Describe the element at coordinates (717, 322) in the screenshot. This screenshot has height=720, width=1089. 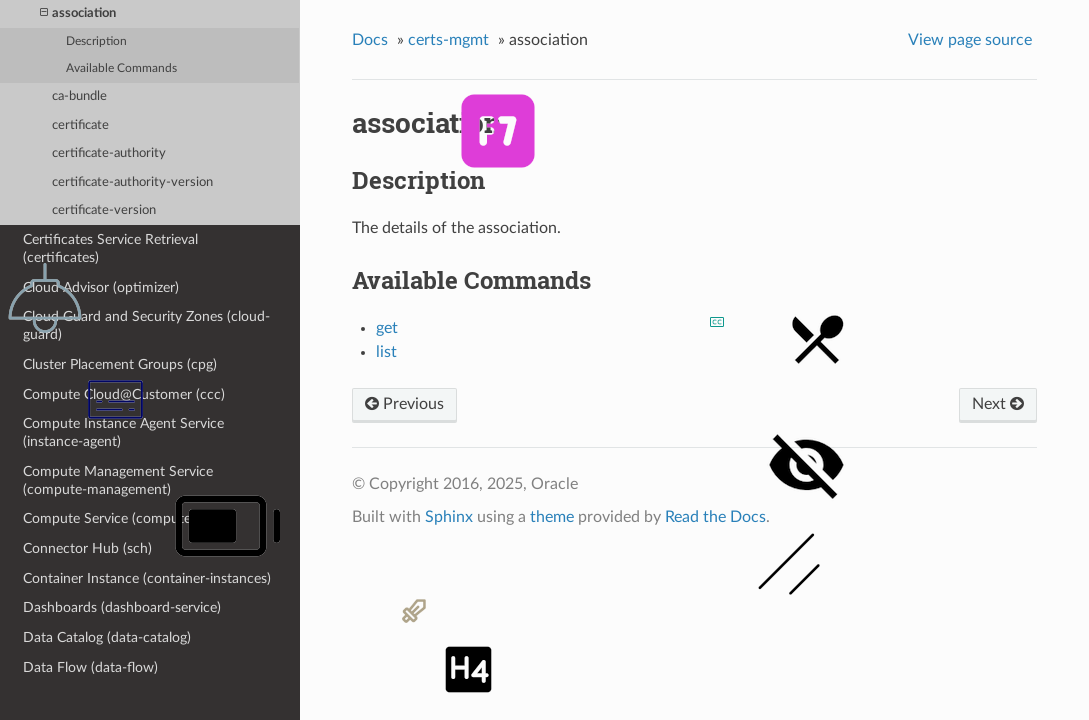
I see `enable closed captions for video content` at that location.